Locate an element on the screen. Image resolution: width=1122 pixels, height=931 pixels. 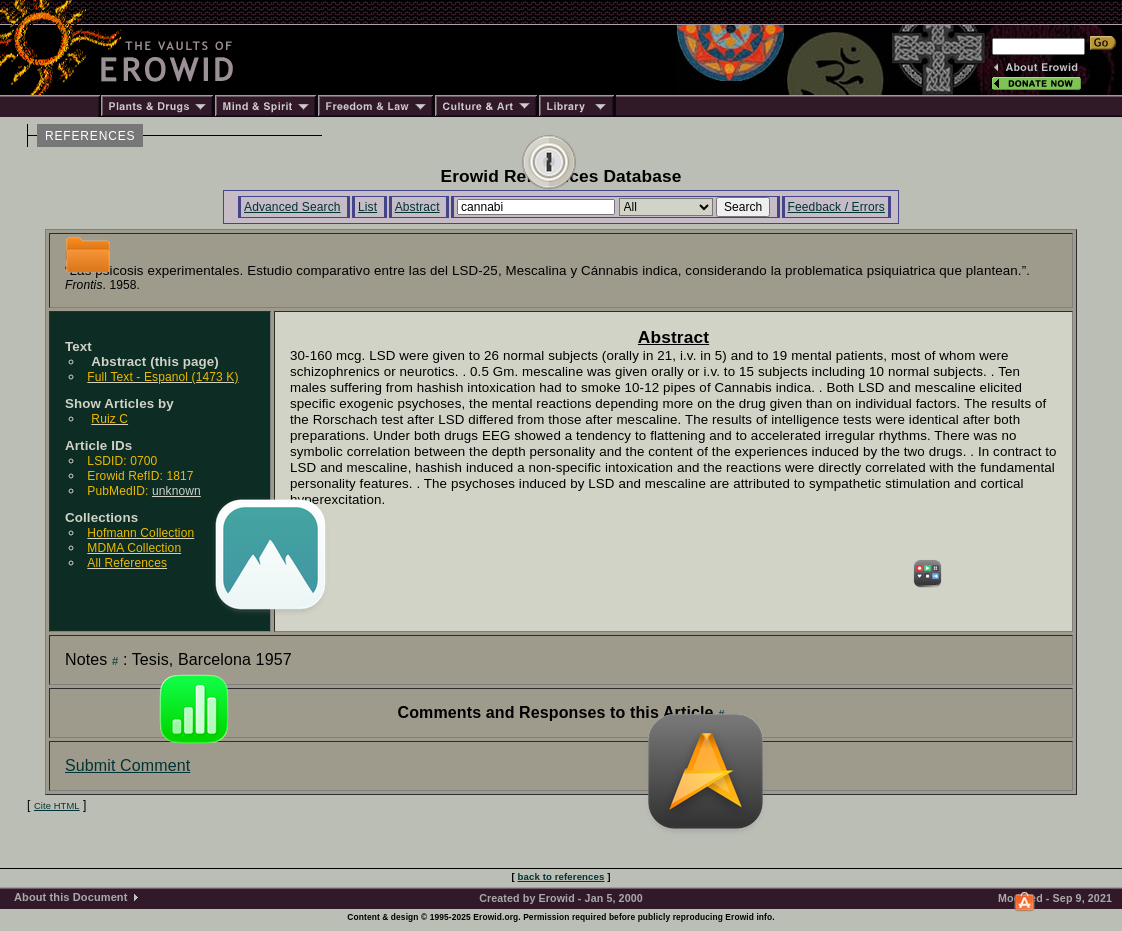
open the software center to browse and install applications is located at coordinates (1024, 902).